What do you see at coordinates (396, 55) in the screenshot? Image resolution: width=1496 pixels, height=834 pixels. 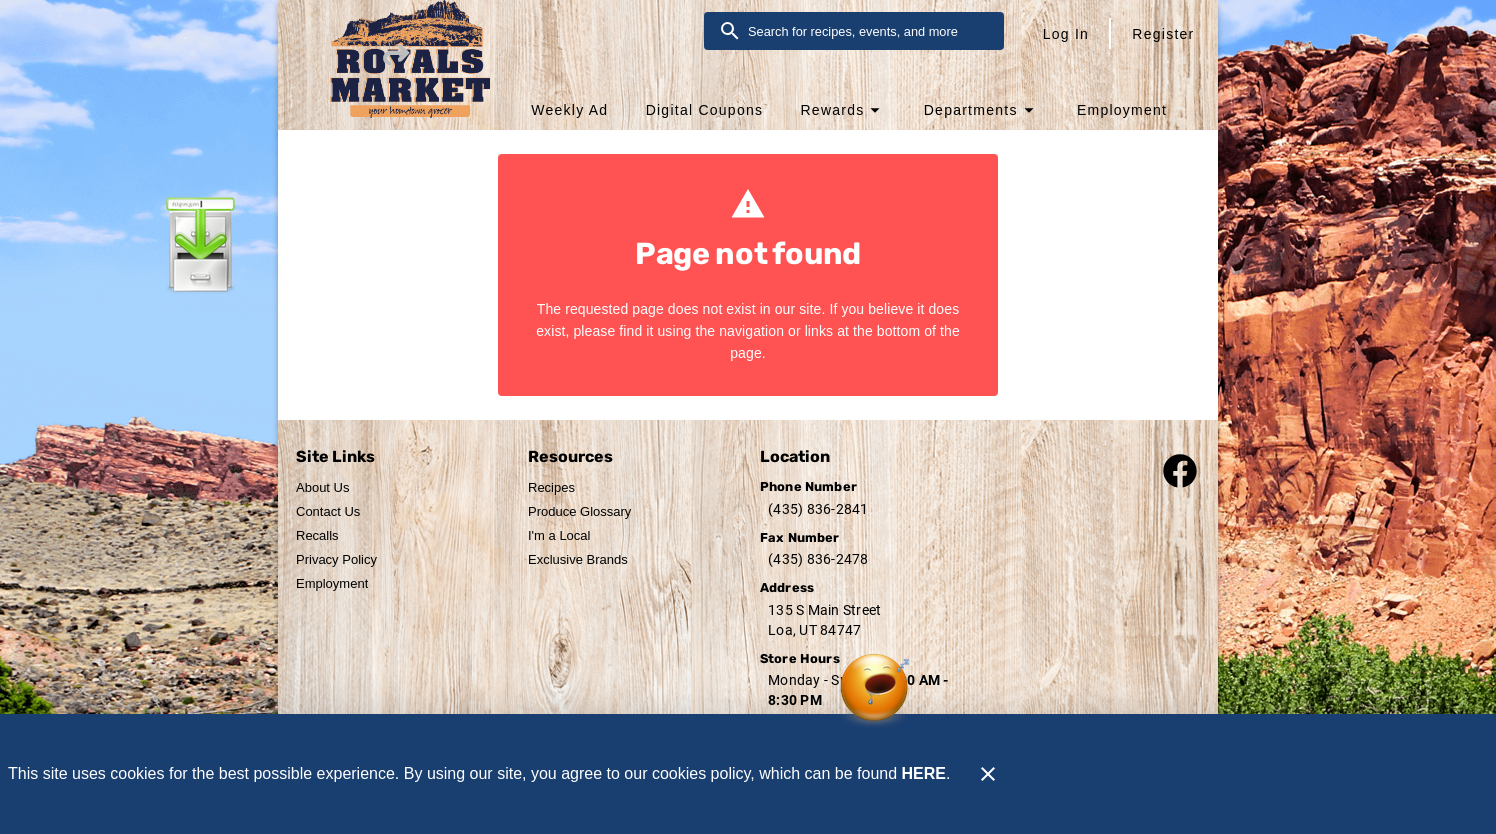 I see `redo last undone action` at bounding box center [396, 55].